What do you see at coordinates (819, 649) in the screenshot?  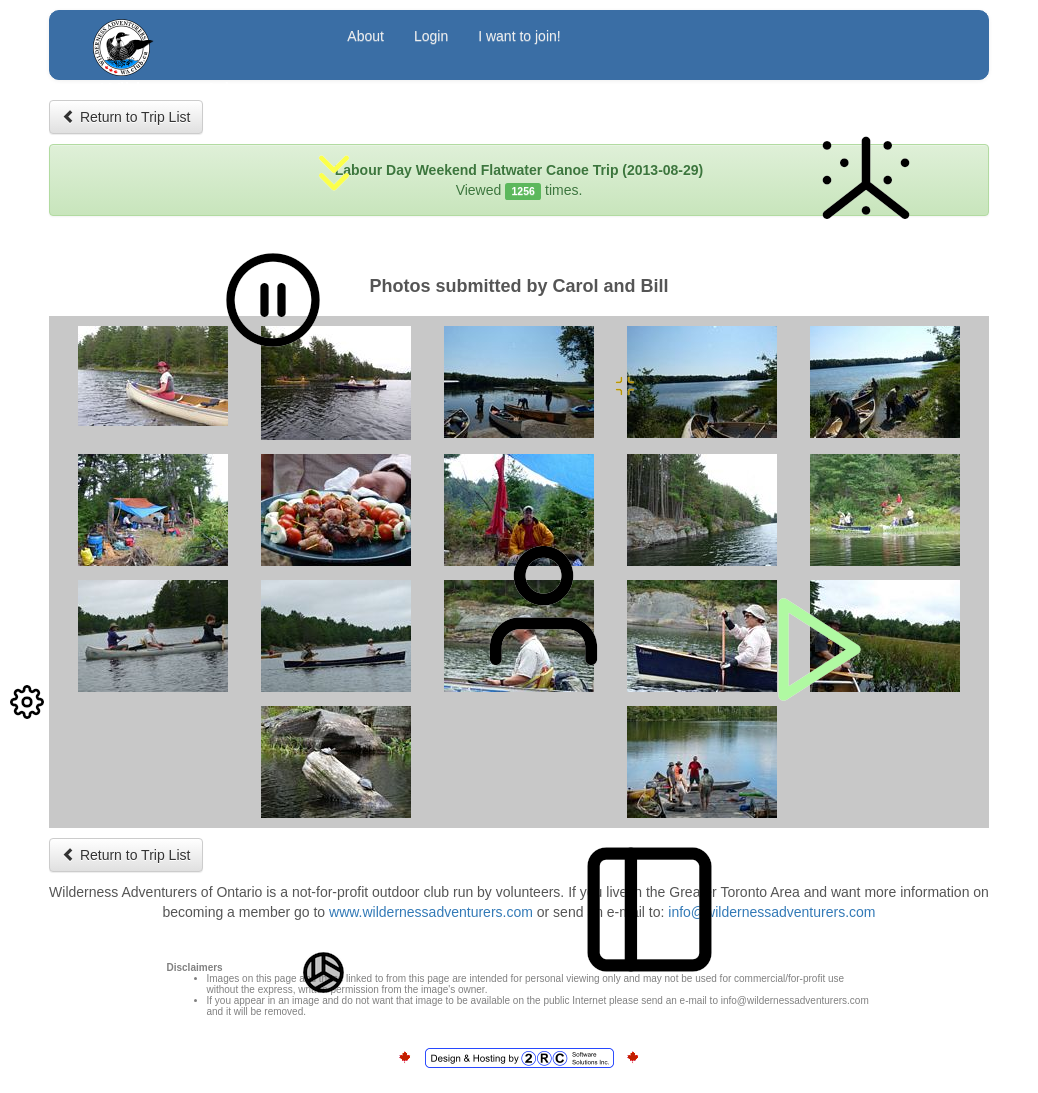 I see `play media or video content` at bounding box center [819, 649].